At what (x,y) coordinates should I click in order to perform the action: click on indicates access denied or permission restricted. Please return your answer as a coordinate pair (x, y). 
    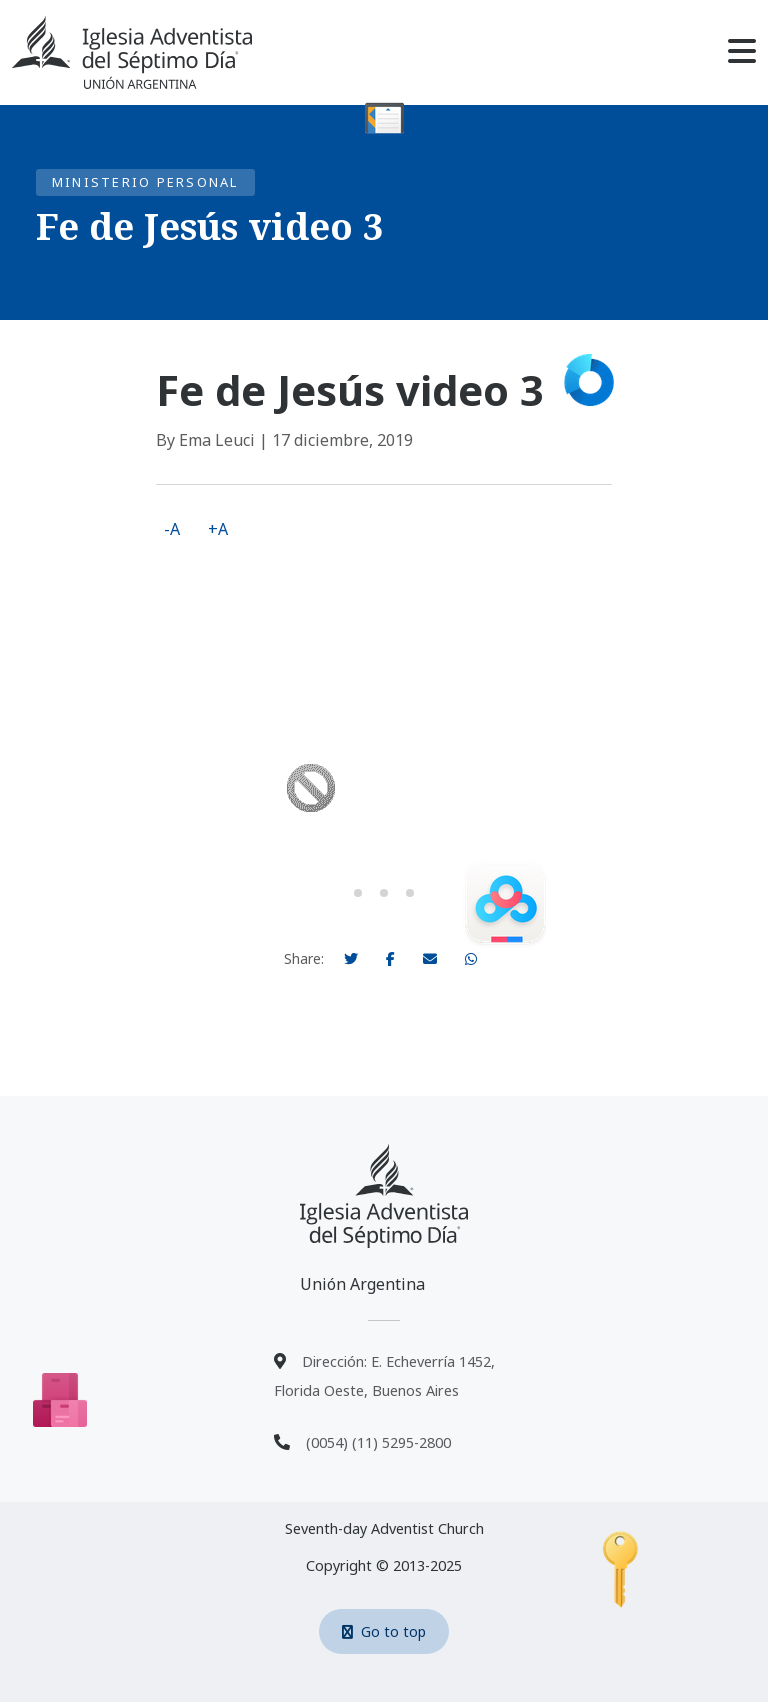
    Looking at the image, I should click on (311, 788).